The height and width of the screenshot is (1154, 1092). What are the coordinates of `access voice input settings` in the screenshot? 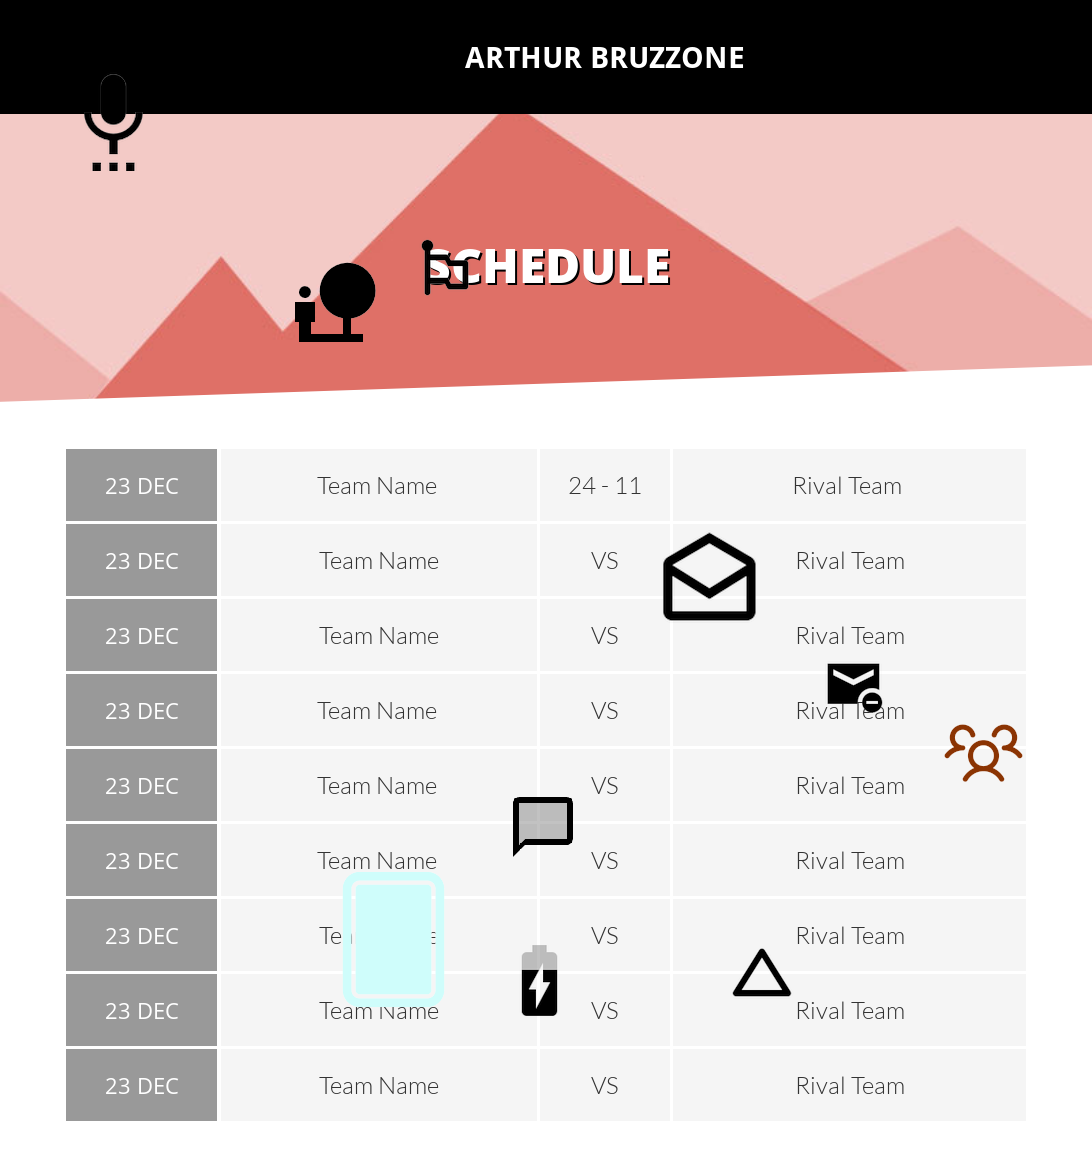 It's located at (113, 120).